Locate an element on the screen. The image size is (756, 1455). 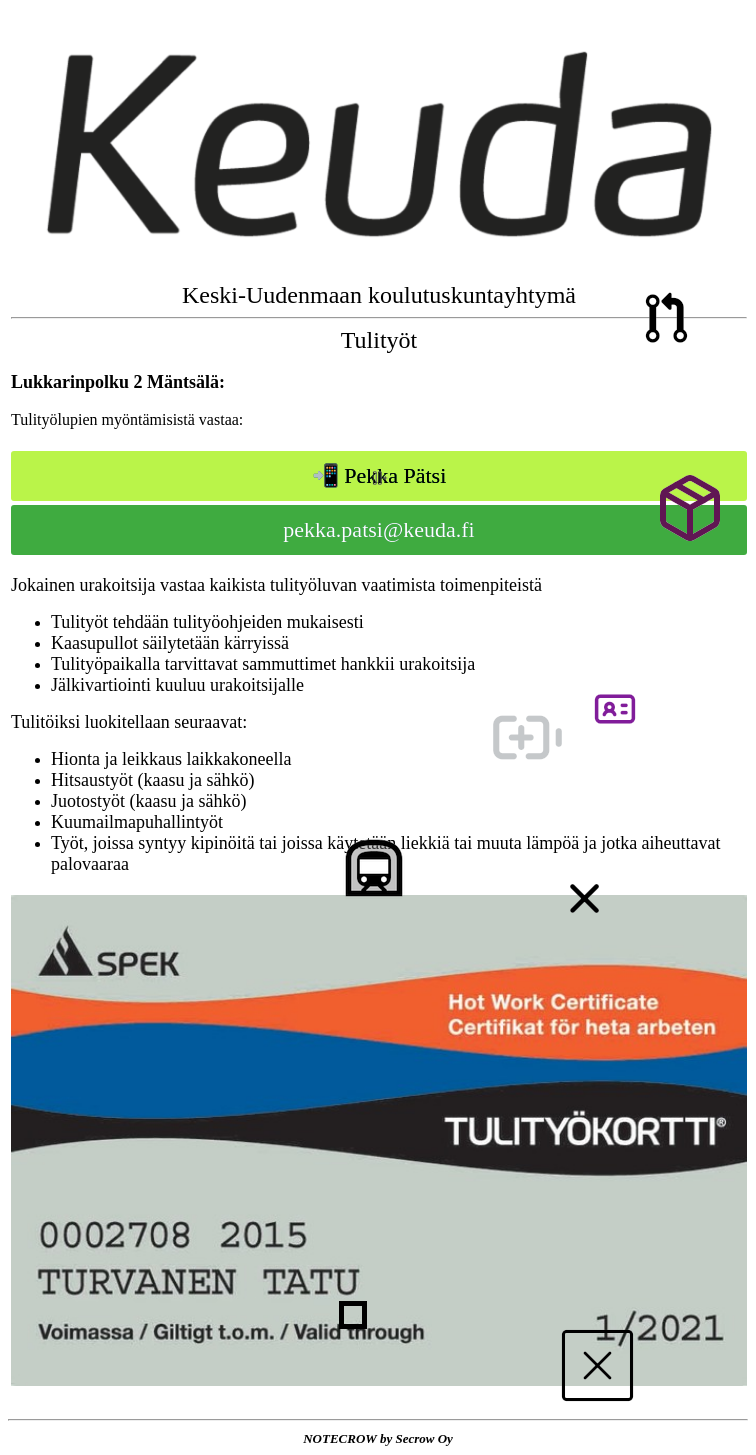
view subway or metro transit options is located at coordinates (374, 868).